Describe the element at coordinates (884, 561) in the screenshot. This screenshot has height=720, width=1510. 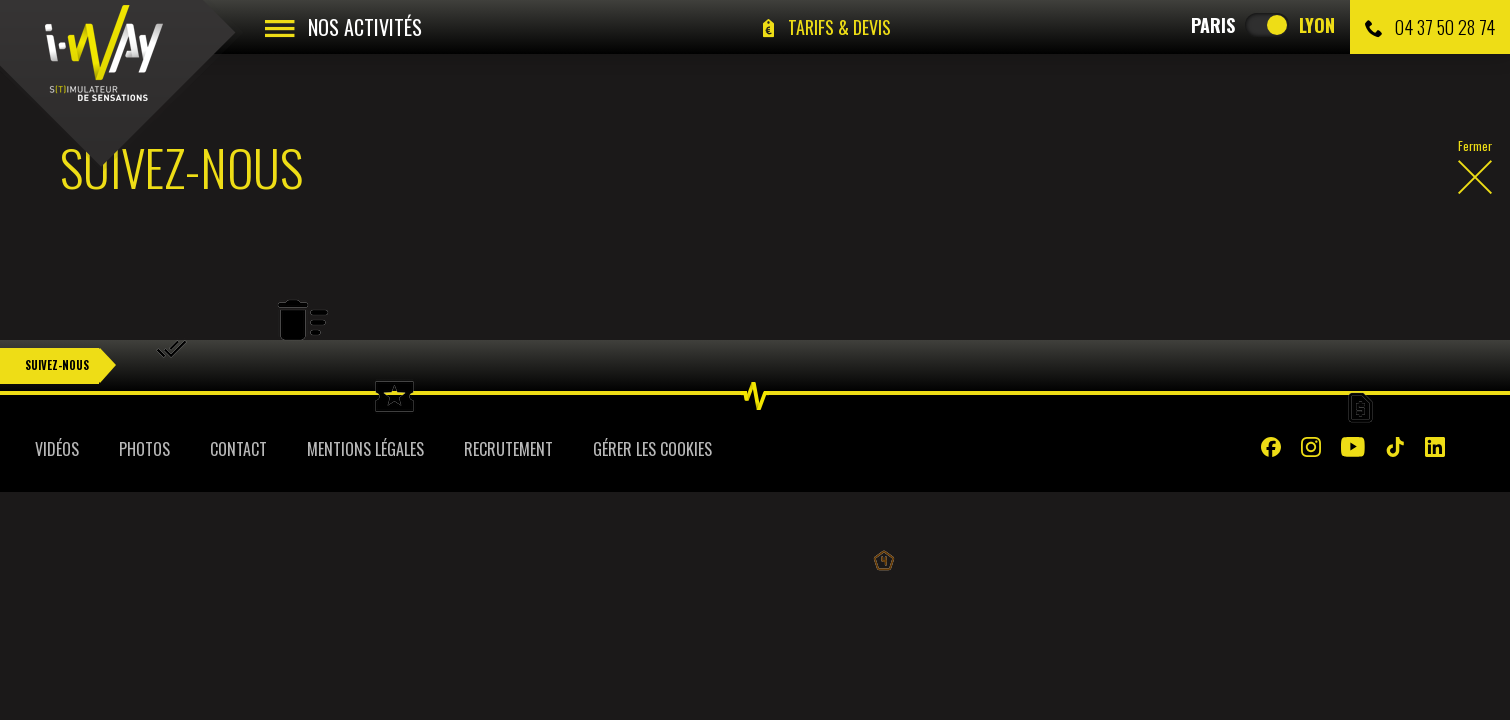
I see `indicates step 4 in a multi-step process` at that location.